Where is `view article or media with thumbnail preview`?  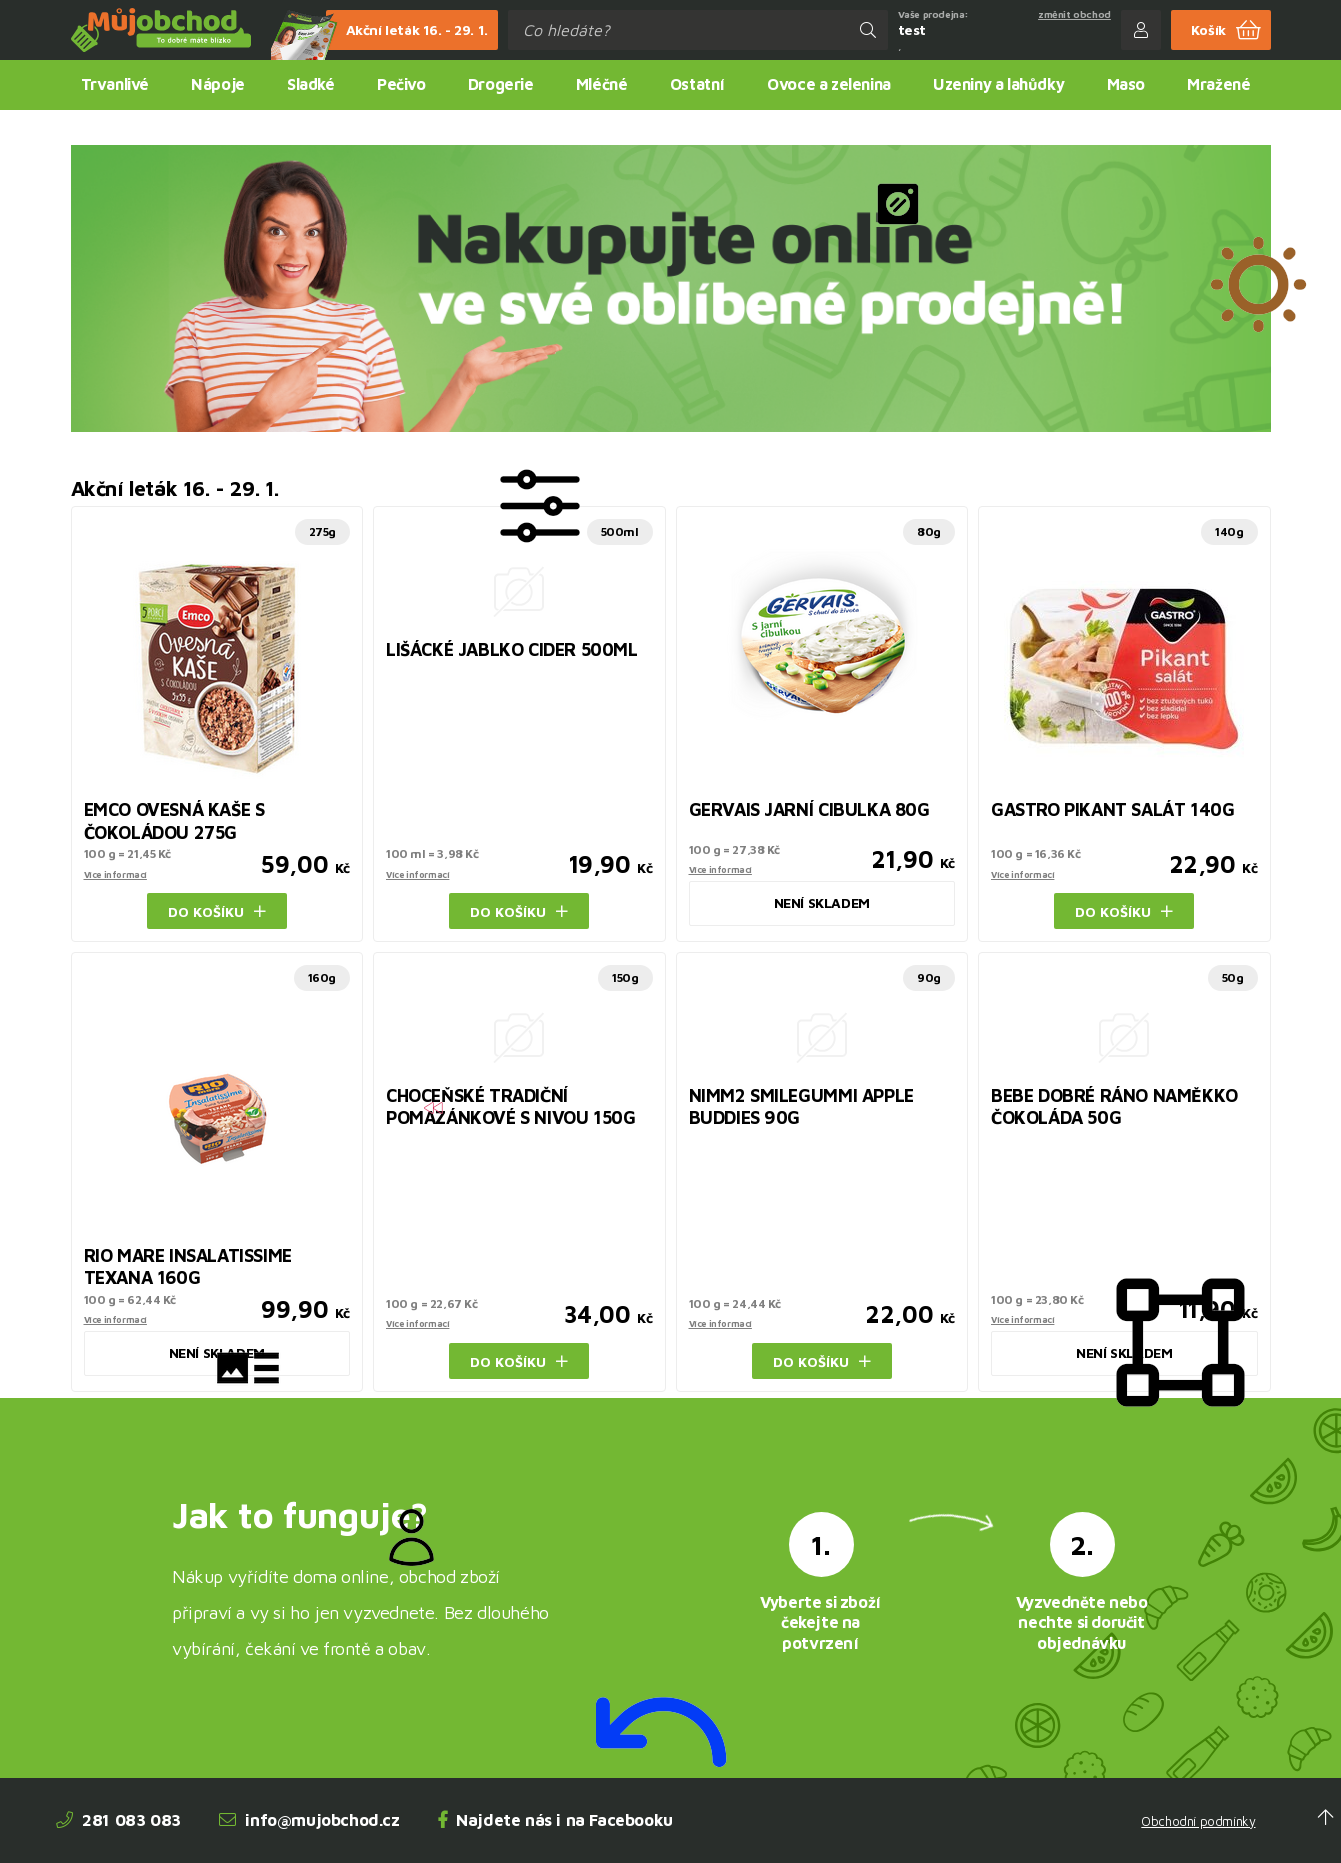
view article or media with thumbnail preview is located at coordinates (248, 1368).